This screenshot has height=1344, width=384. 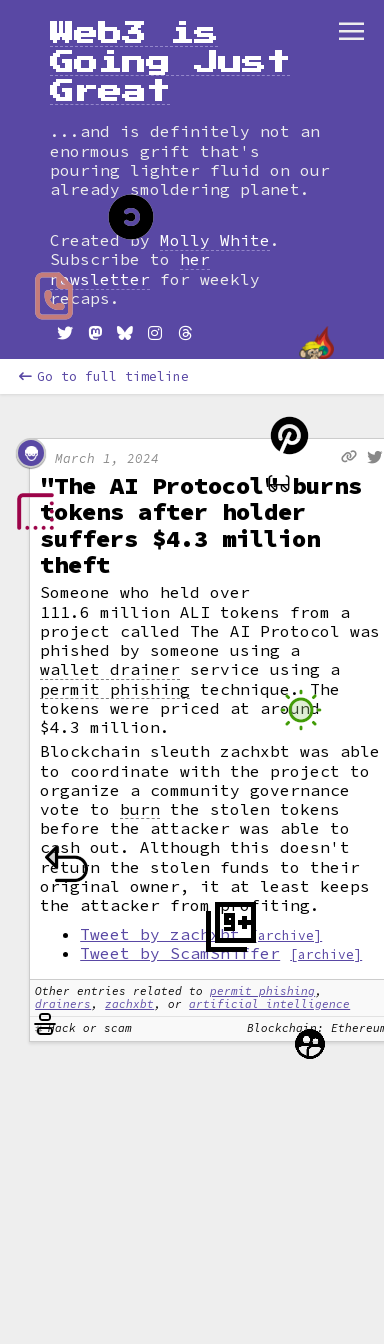 I want to click on undo previous action, so click(x=66, y=865).